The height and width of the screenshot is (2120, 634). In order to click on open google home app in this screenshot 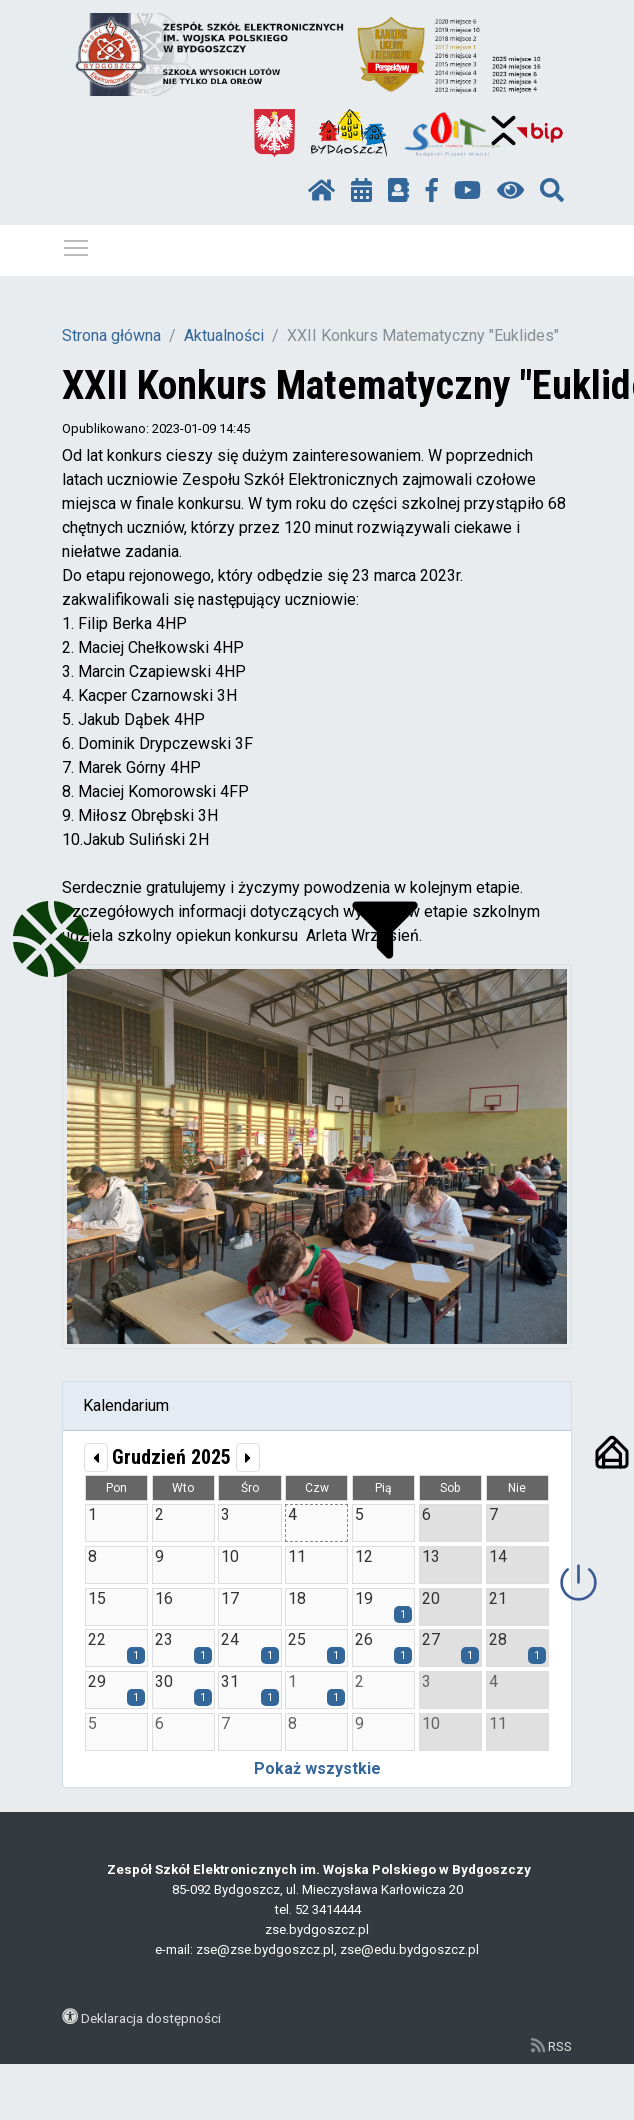, I will do `click(612, 1452)`.